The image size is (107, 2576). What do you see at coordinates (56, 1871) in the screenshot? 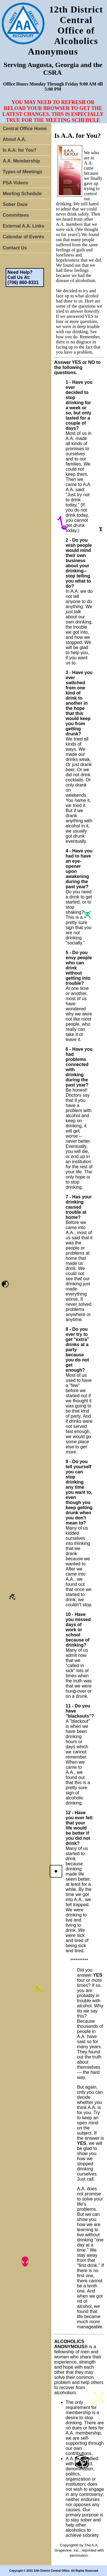
I see `roll the dice or trigger random selection` at bounding box center [56, 1871].